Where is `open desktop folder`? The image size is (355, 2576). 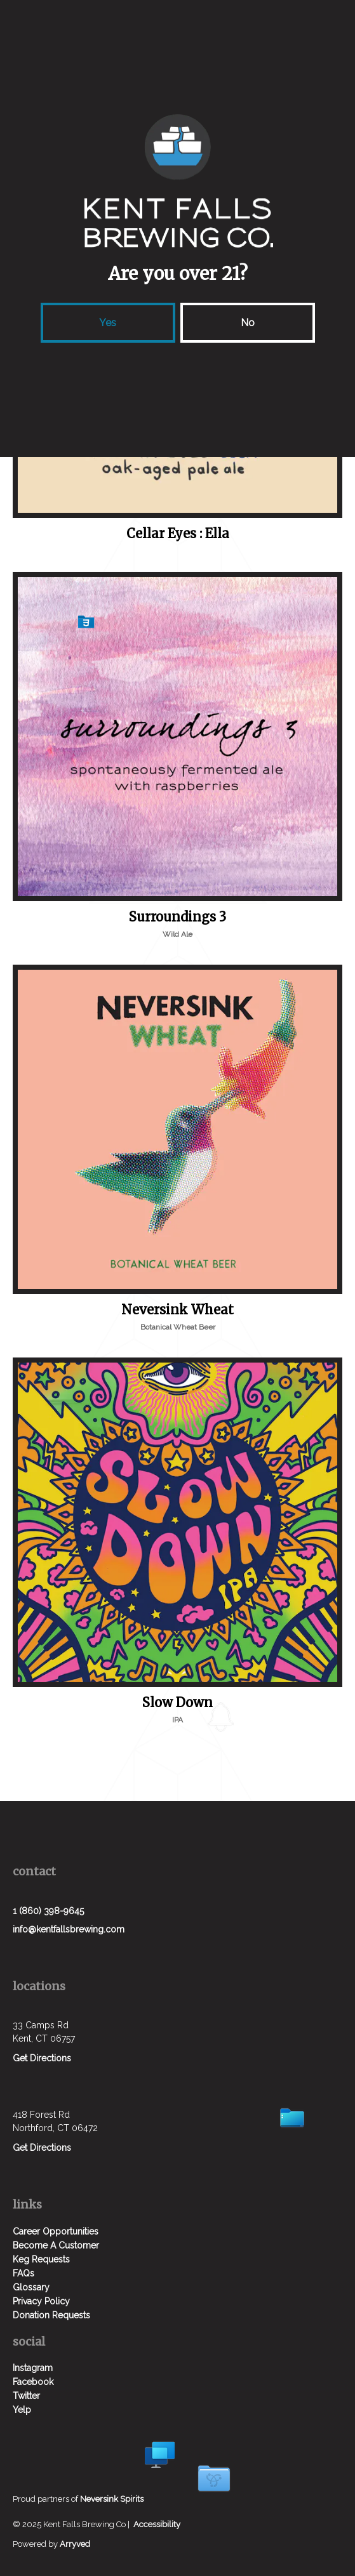 open desktop folder is located at coordinates (292, 2118).